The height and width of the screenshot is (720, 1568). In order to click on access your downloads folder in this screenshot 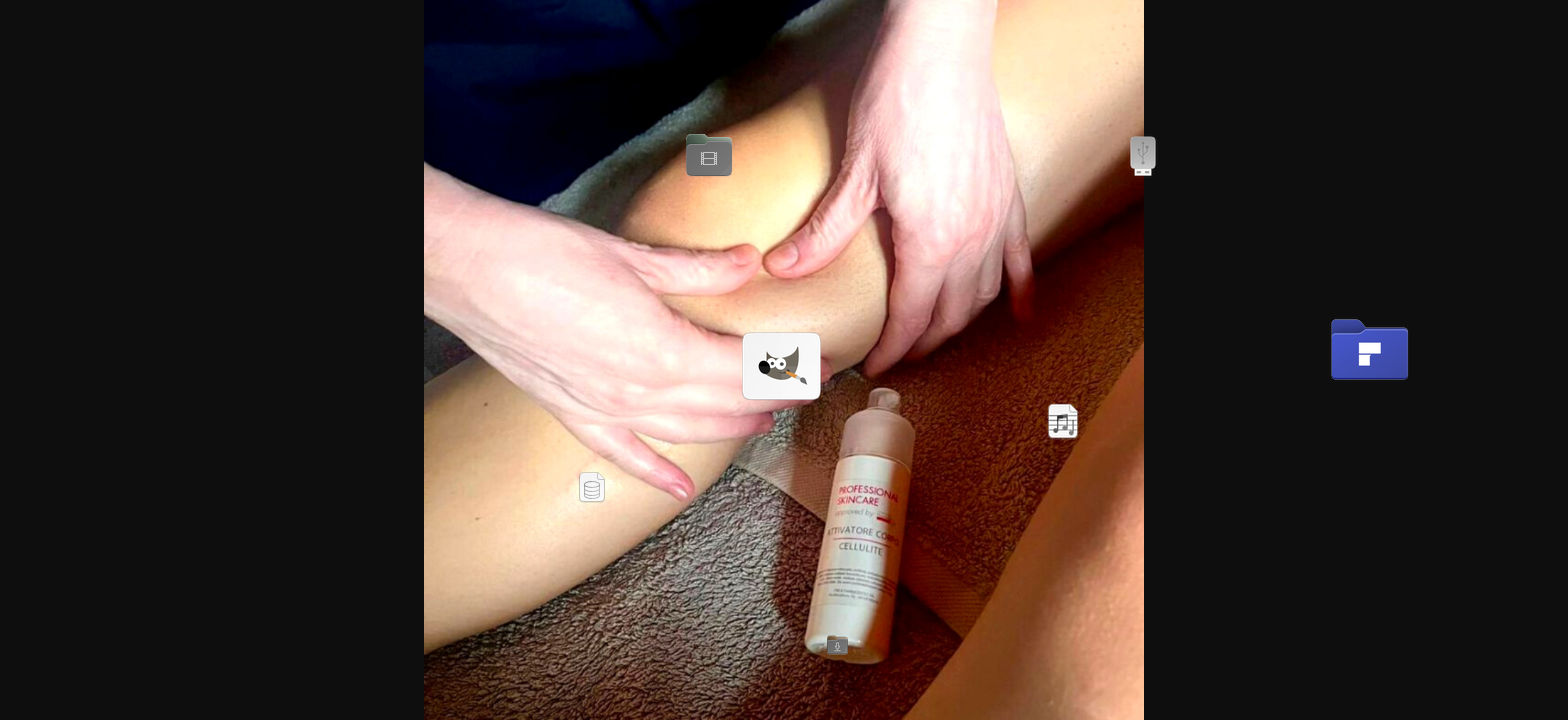, I will do `click(837, 644)`.